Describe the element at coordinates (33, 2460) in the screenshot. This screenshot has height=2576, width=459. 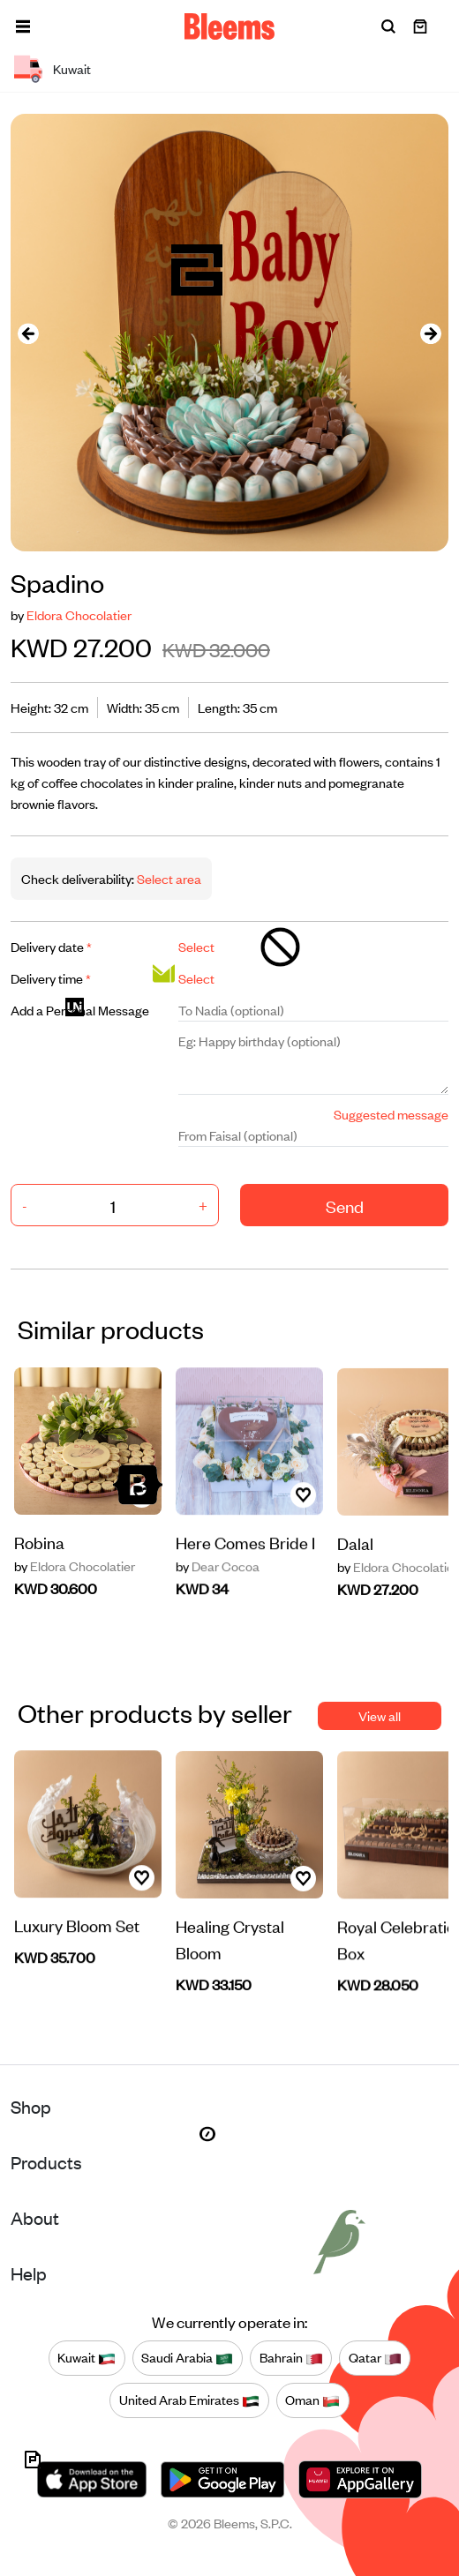
I see `open a PowerPoint presentation file` at that location.